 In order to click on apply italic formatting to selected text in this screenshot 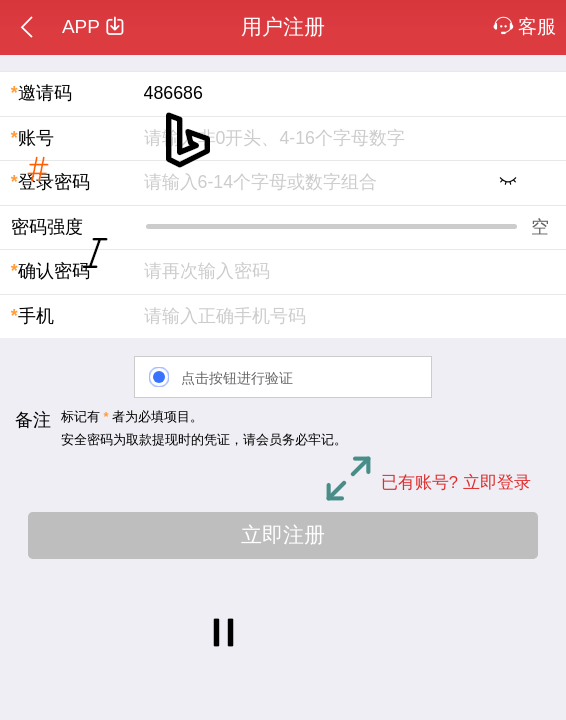, I will do `click(95, 253)`.